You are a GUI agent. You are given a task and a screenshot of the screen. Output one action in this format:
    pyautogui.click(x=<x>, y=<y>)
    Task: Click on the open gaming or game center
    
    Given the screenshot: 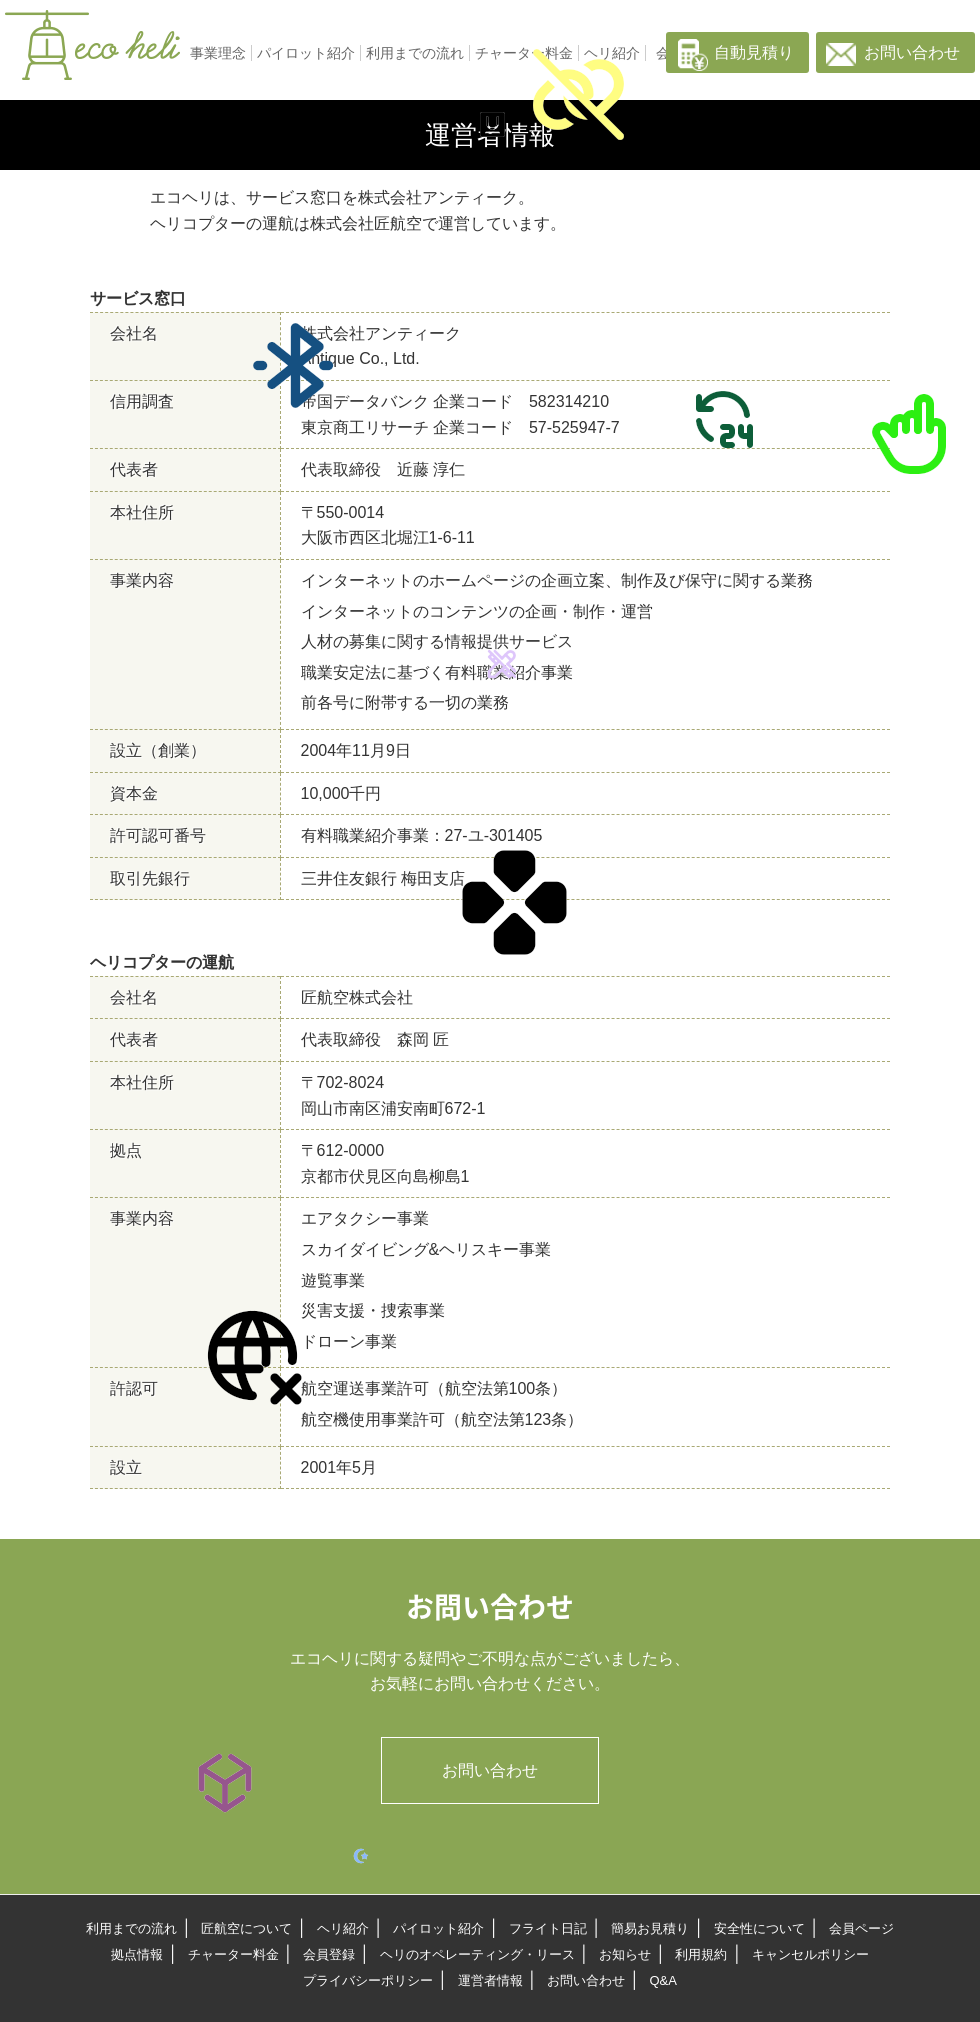 What is the action you would take?
    pyautogui.click(x=514, y=902)
    